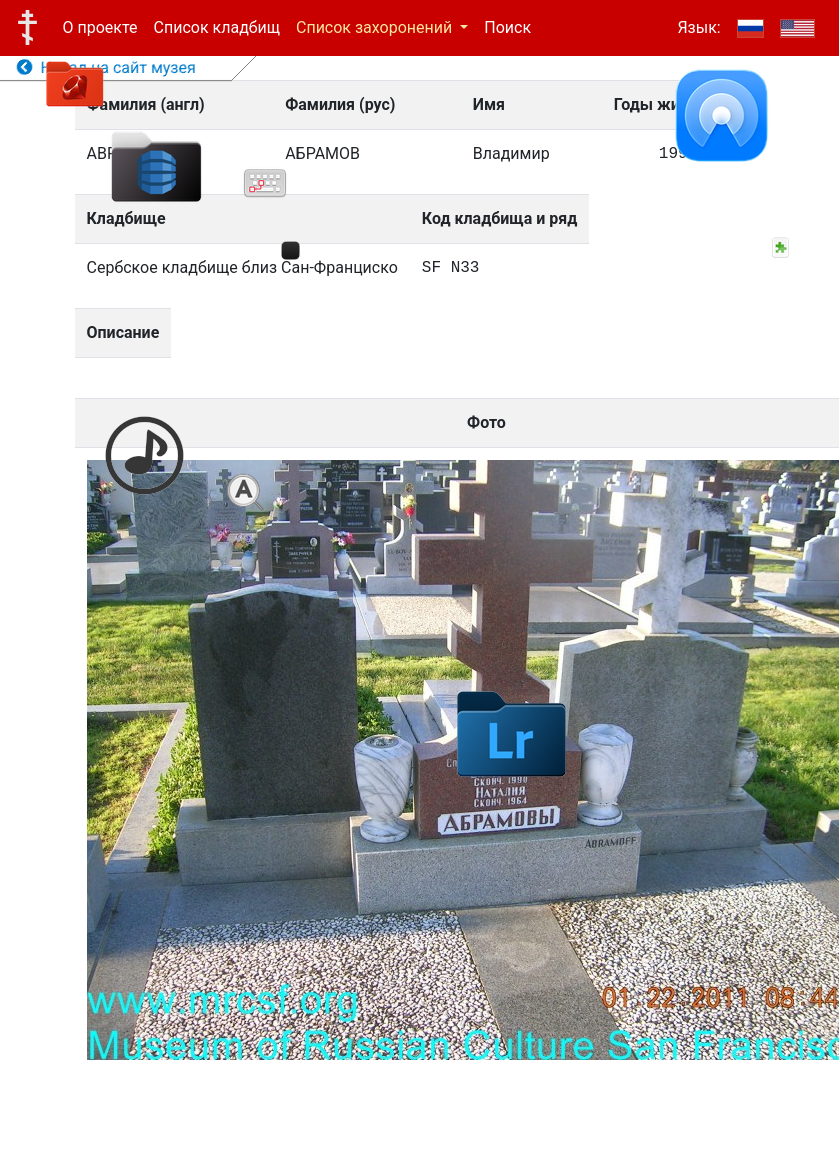  I want to click on open dynamodb database files folder, so click(156, 169).